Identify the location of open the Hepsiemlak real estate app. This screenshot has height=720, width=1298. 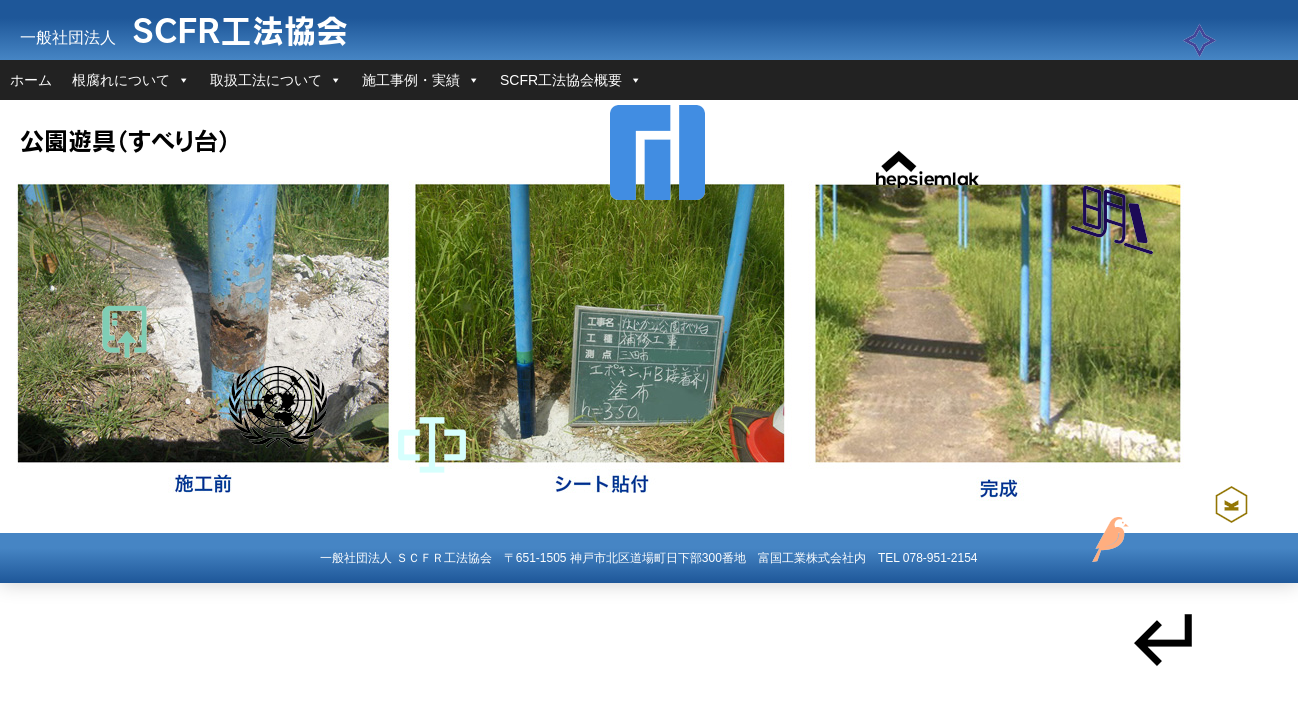
(927, 169).